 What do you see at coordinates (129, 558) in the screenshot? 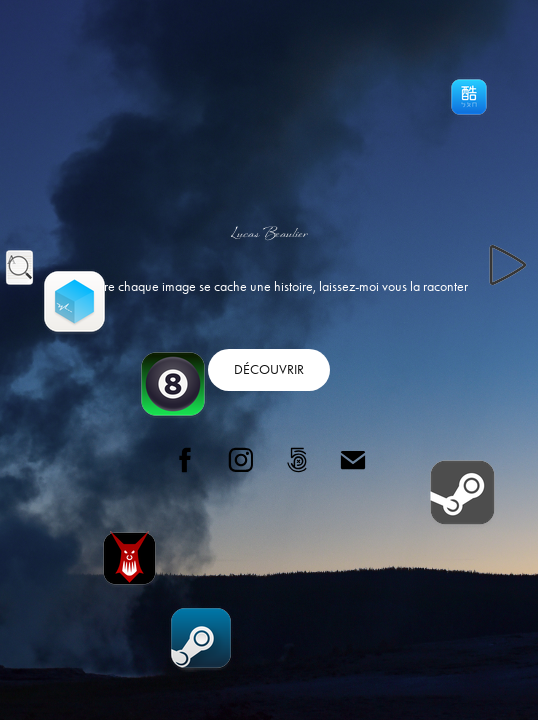
I see `launch dungeon keeper game` at bounding box center [129, 558].